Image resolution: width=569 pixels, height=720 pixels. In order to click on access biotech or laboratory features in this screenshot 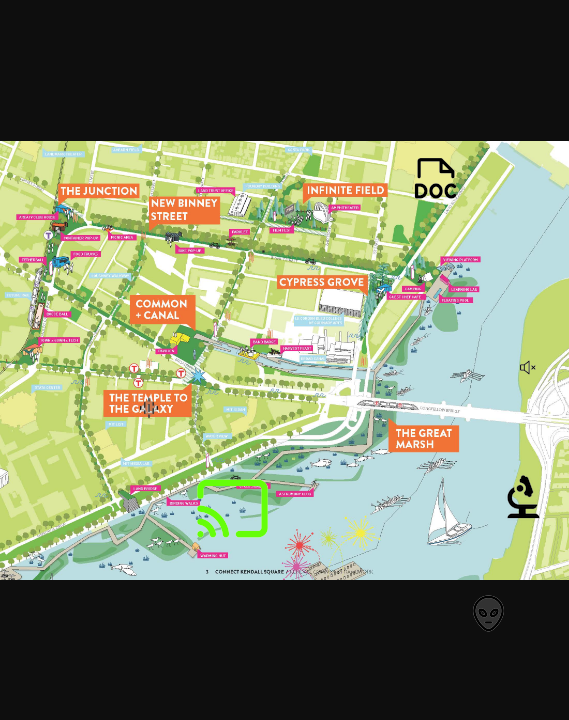, I will do `click(523, 497)`.